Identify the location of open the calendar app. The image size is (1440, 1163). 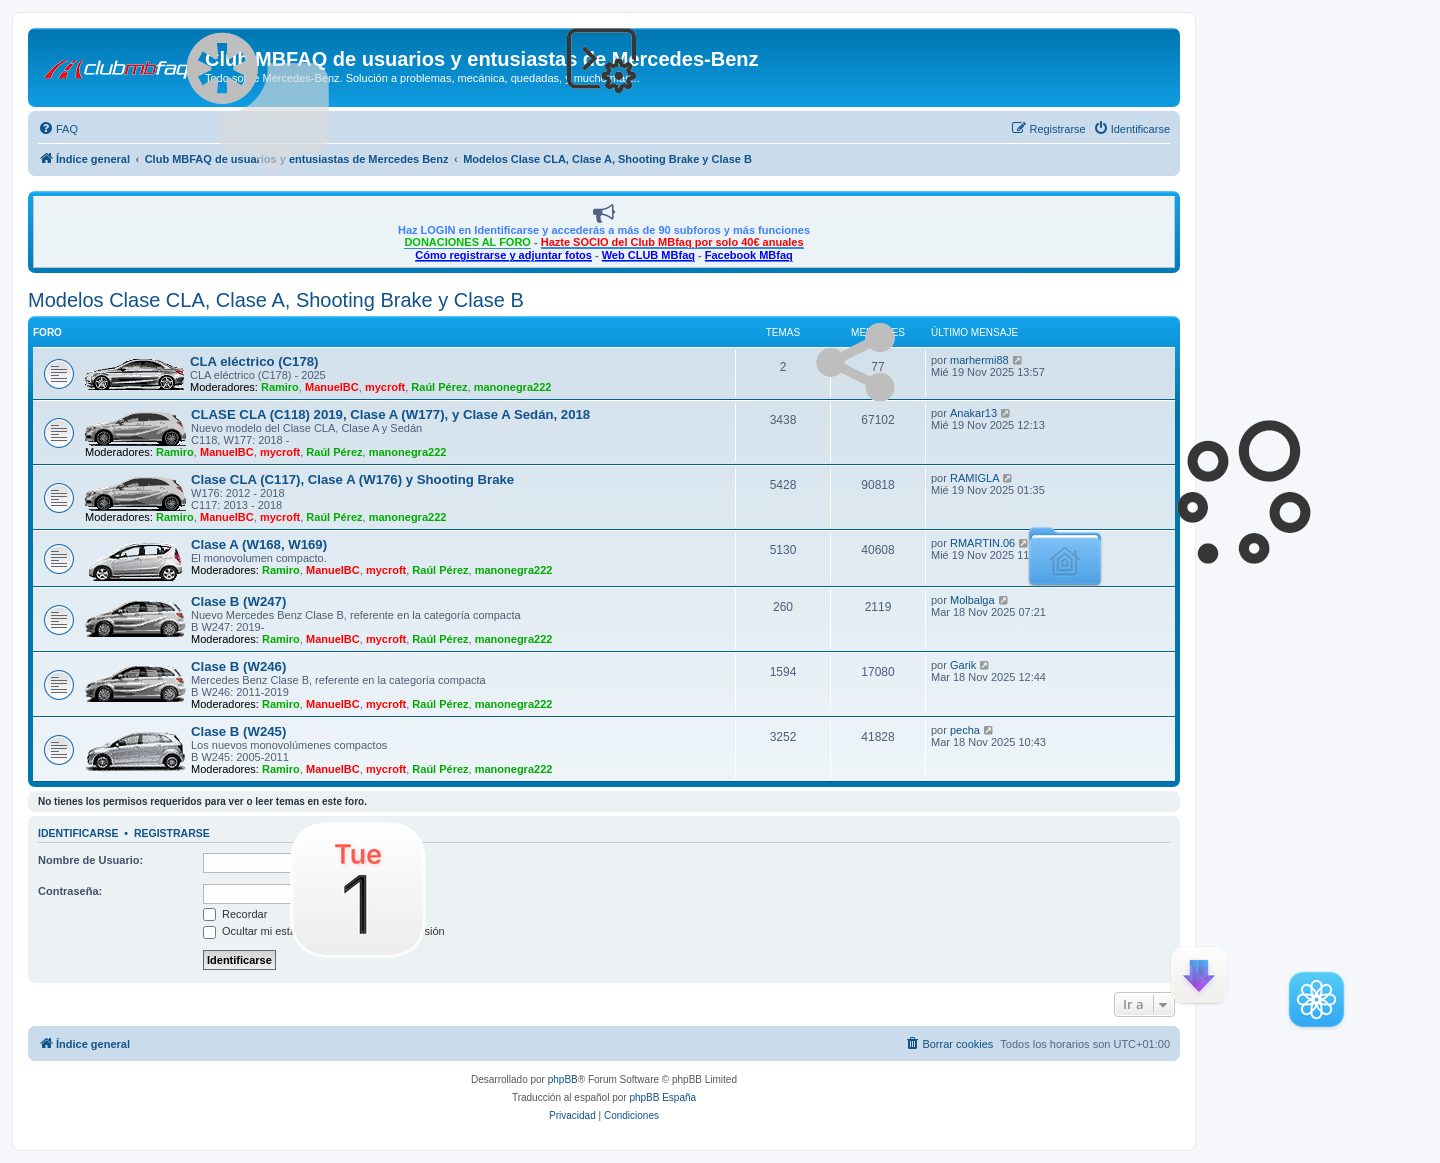
(358, 890).